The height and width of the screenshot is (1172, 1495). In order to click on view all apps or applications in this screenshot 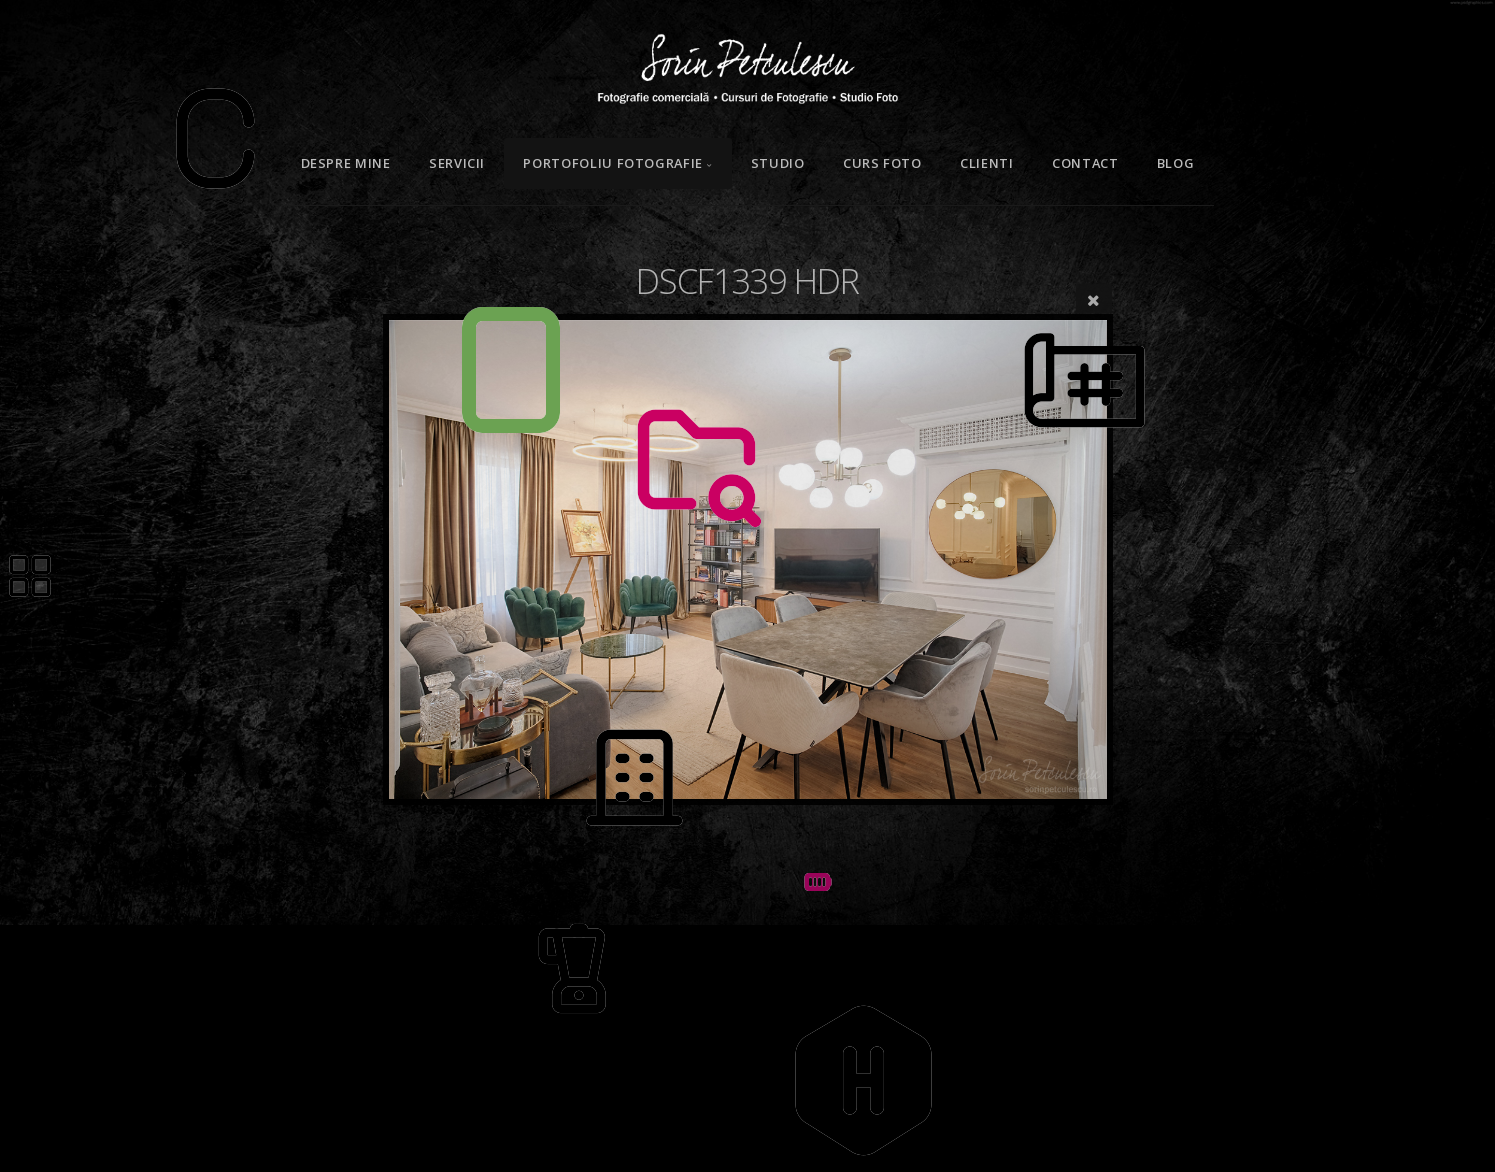, I will do `click(30, 576)`.